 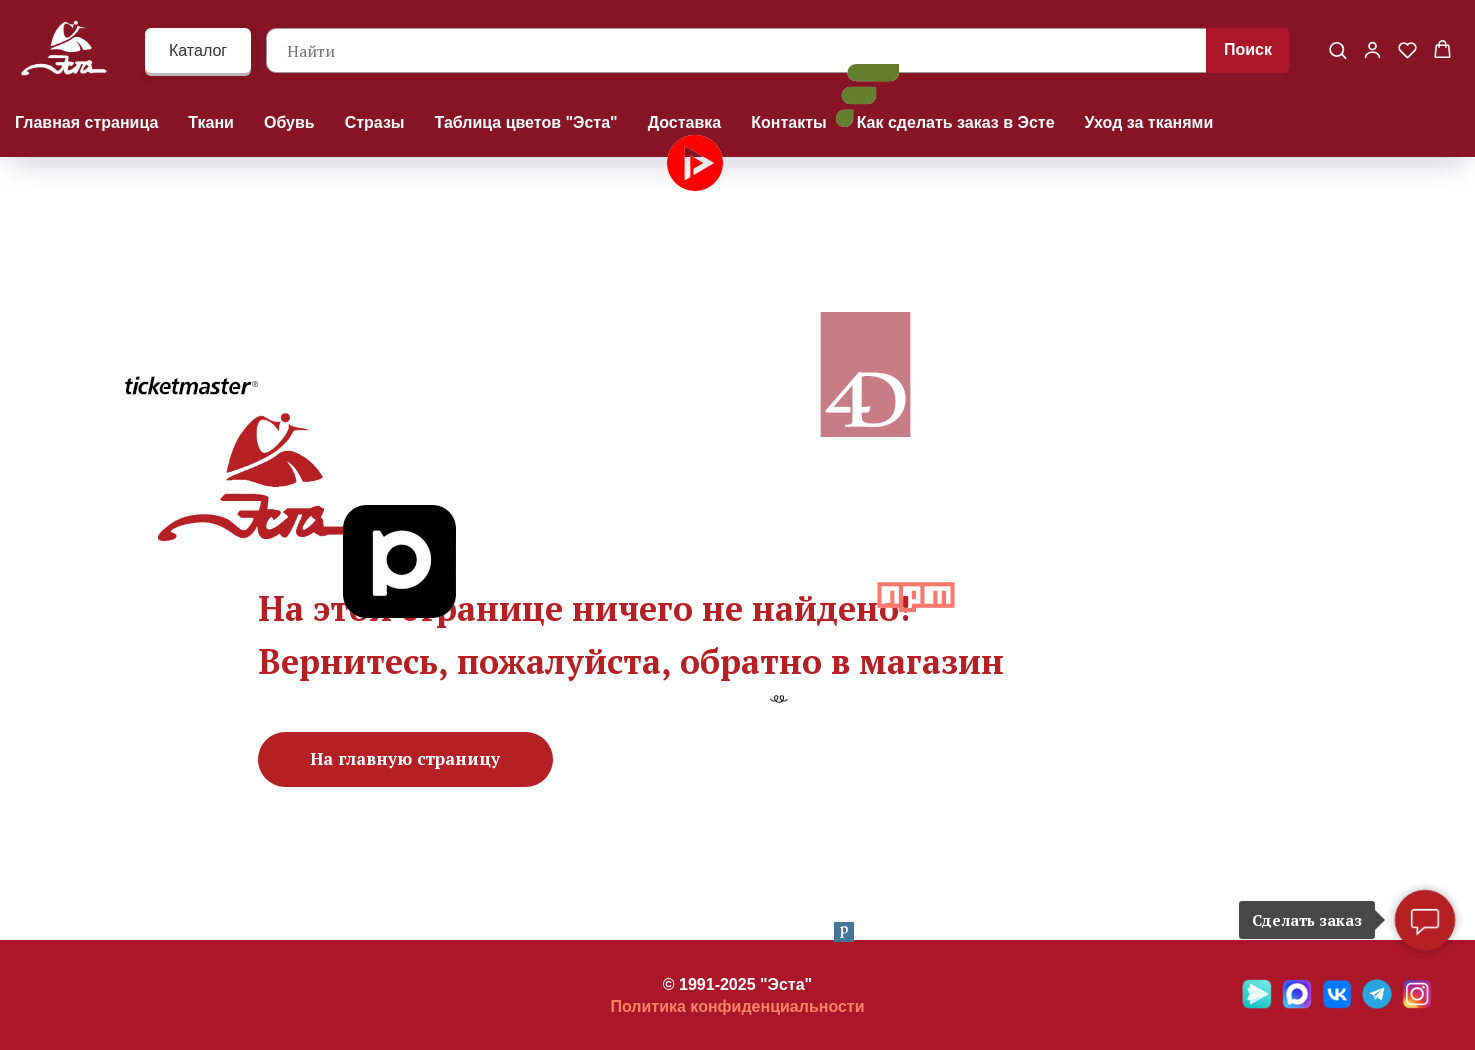 What do you see at coordinates (844, 932) in the screenshot?
I see `link to Publons researcher profile` at bounding box center [844, 932].